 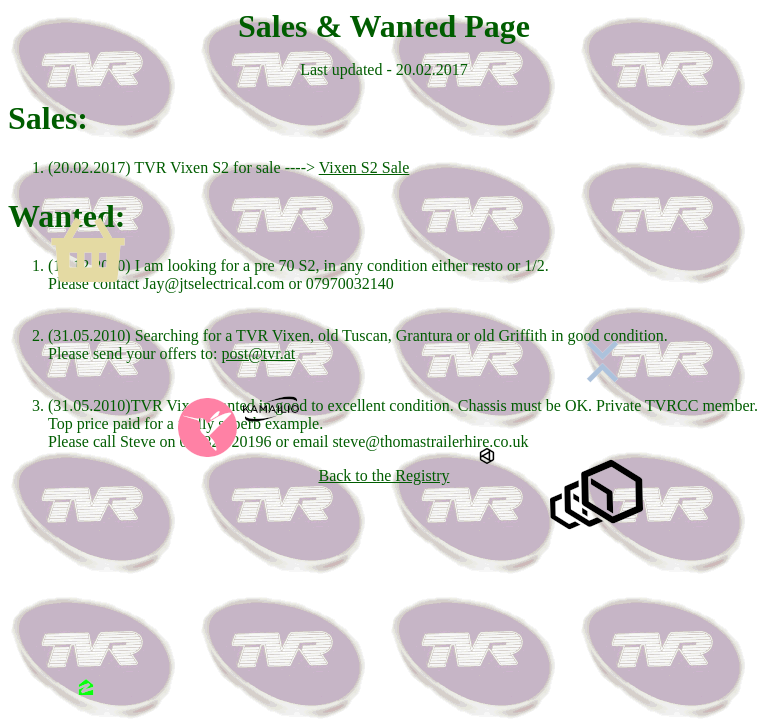 What do you see at coordinates (88, 249) in the screenshot?
I see `view your shopping basket` at bounding box center [88, 249].